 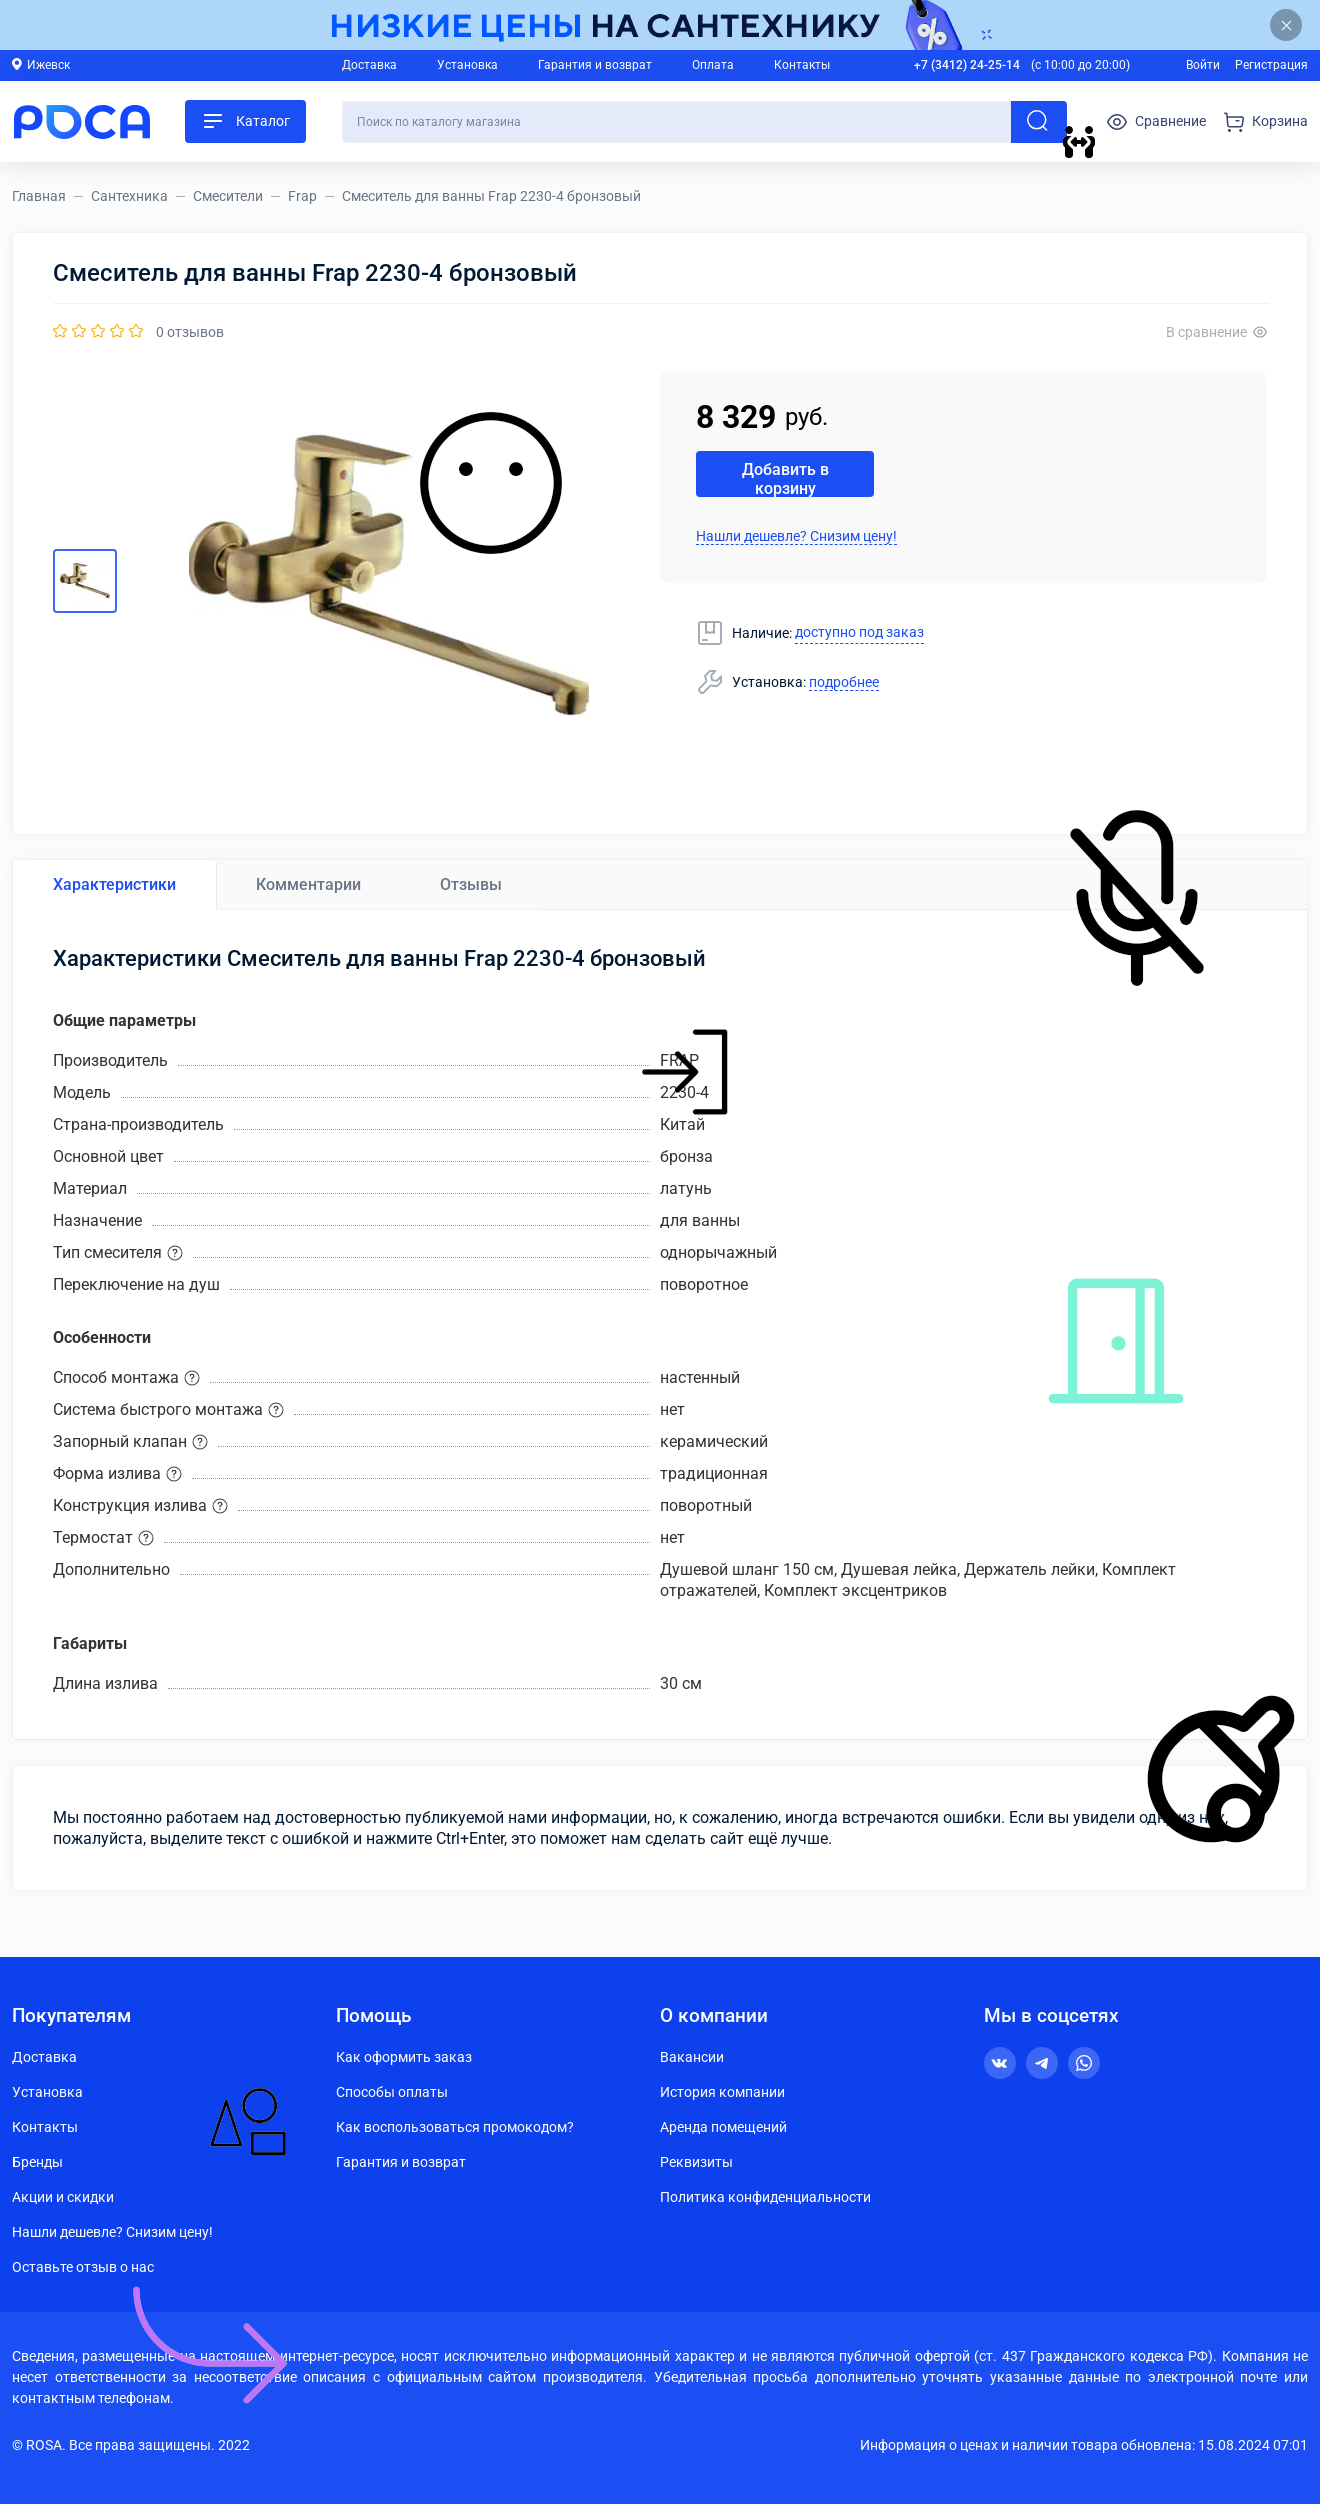 What do you see at coordinates (692, 1072) in the screenshot?
I see `sign in to your account` at bounding box center [692, 1072].